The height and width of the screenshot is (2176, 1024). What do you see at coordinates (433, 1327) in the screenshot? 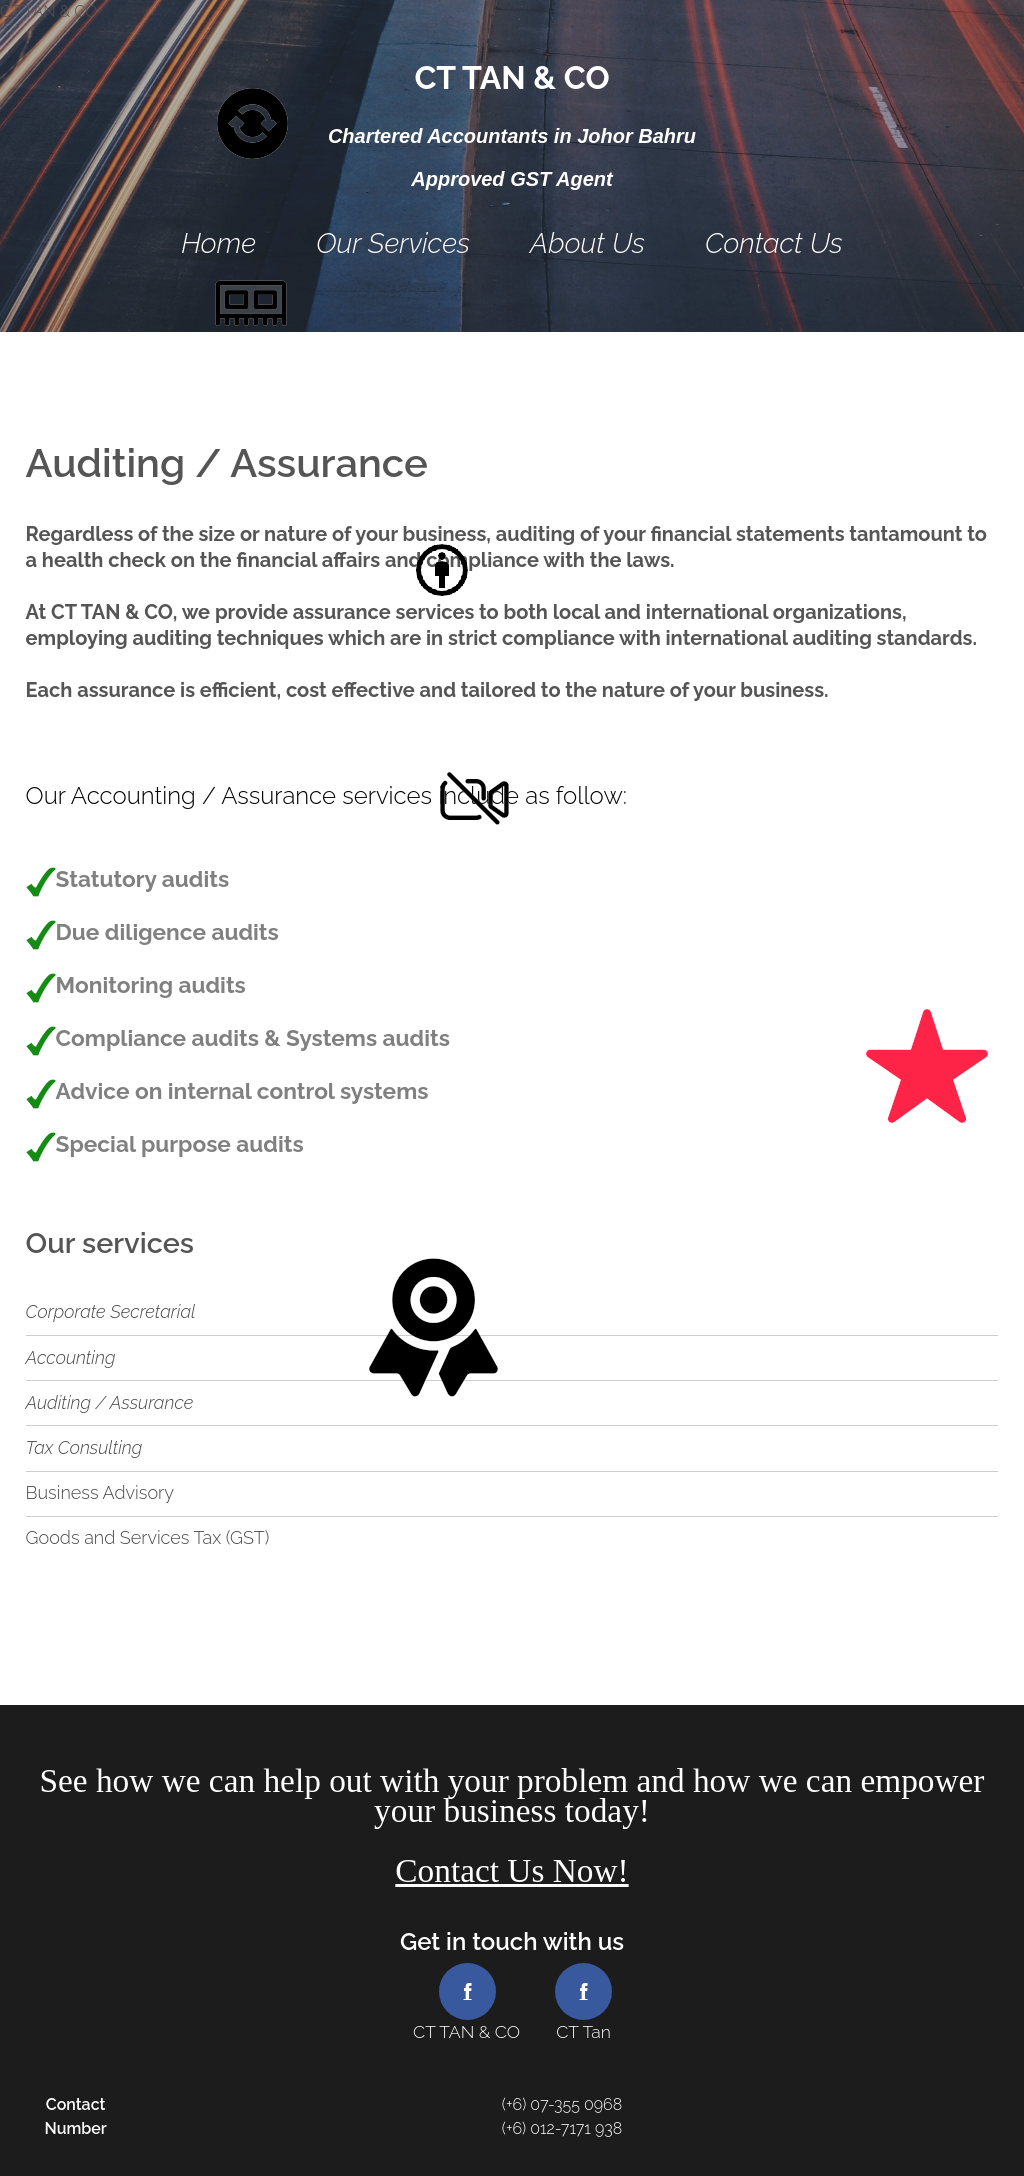
I see `indicates an award or achievement` at bounding box center [433, 1327].